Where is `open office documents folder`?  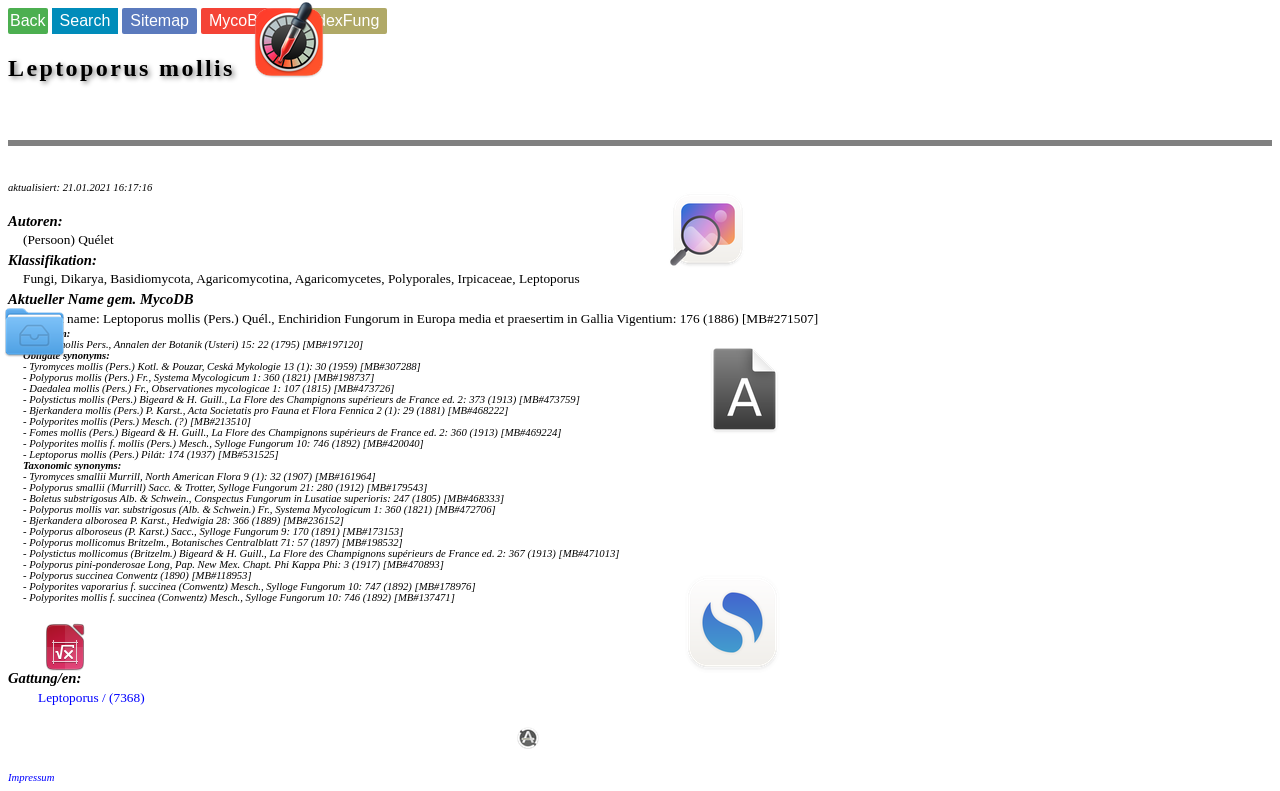 open office documents folder is located at coordinates (34, 331).